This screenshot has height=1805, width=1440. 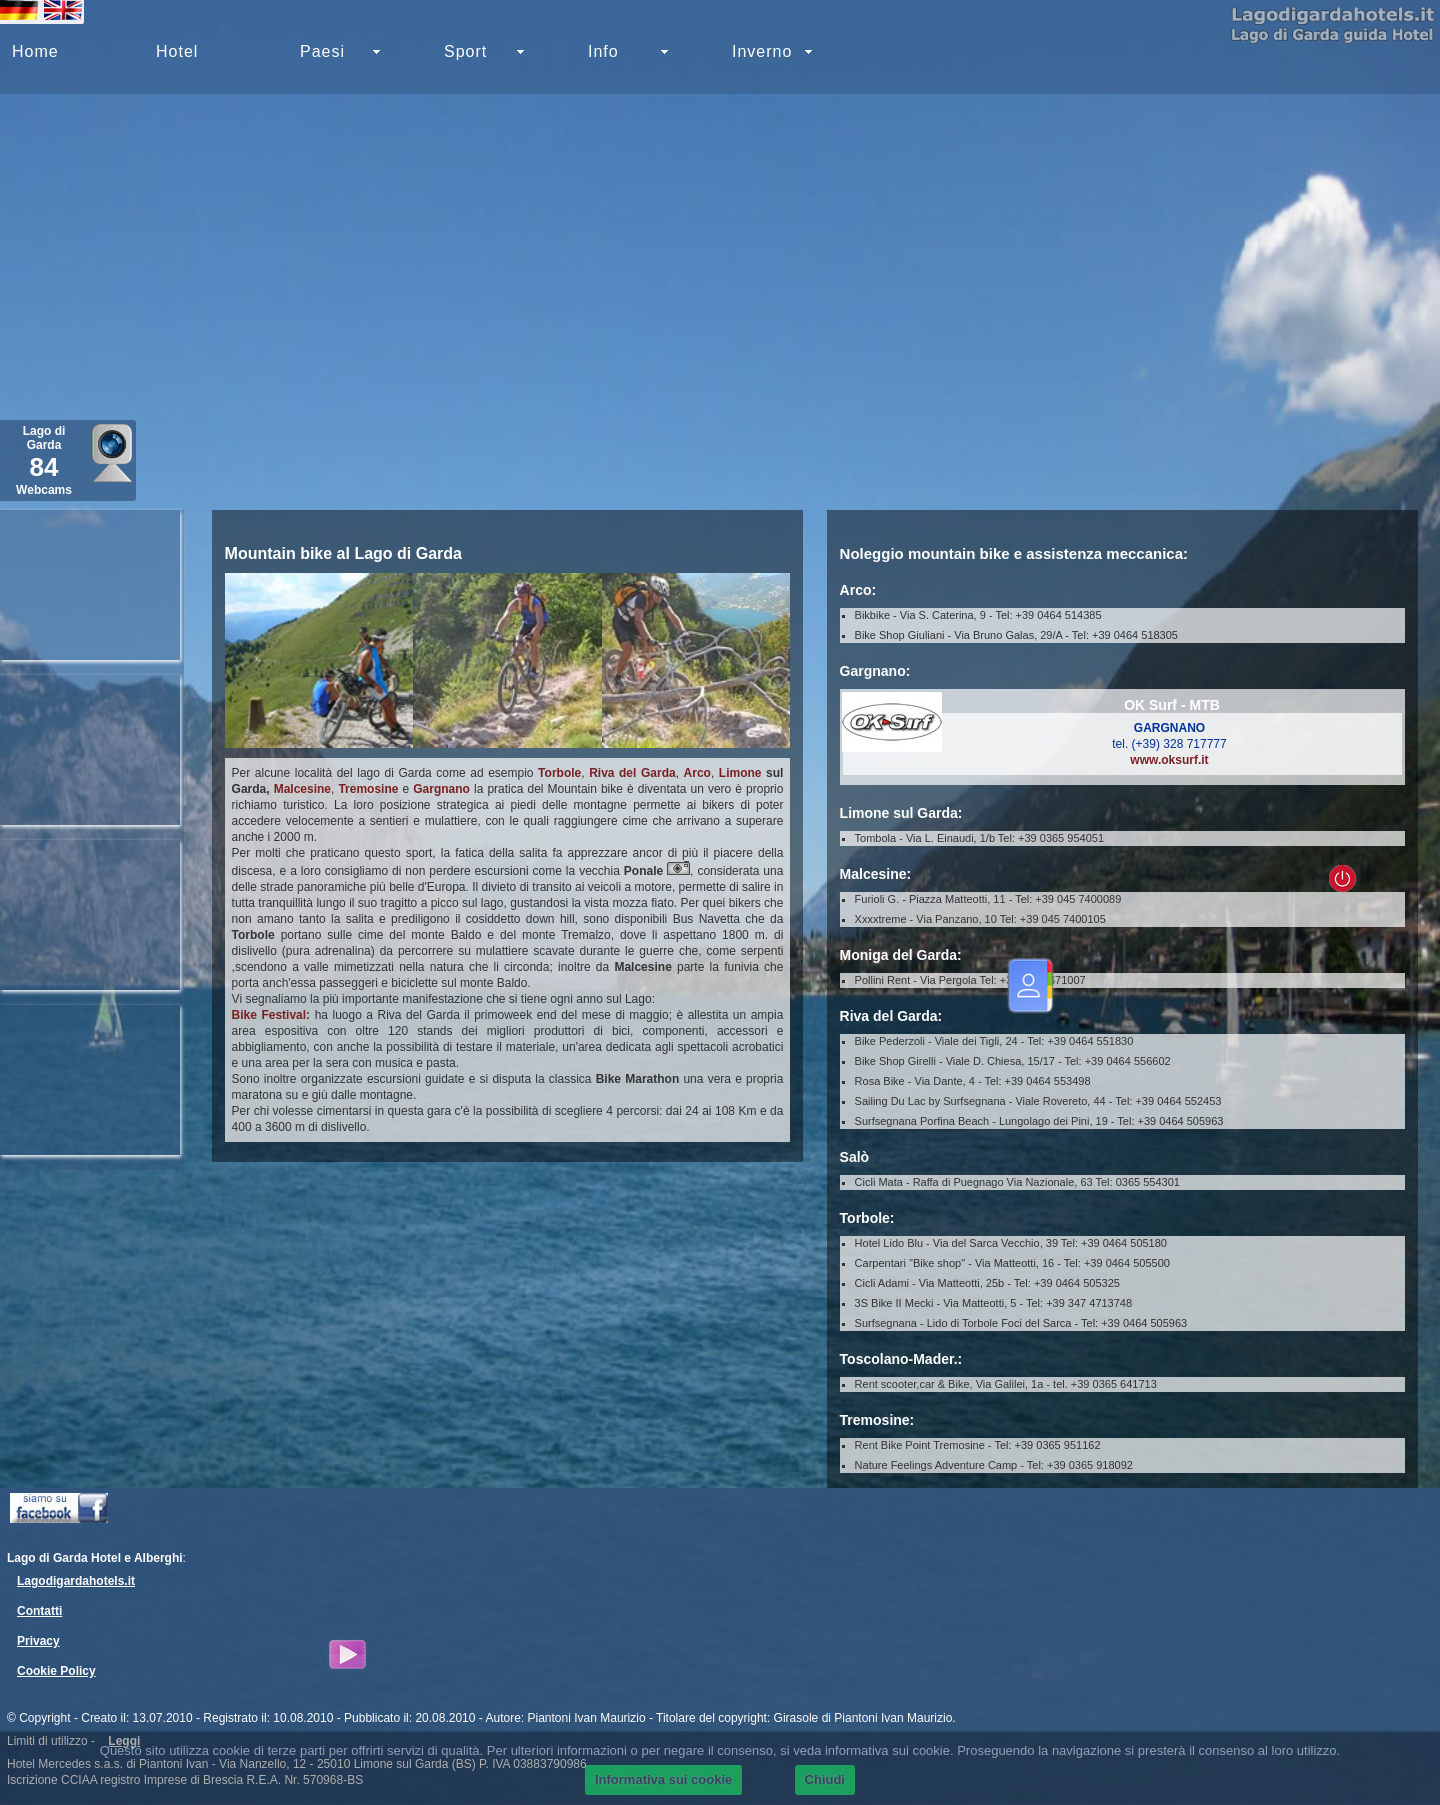 What do you see at coordinates (347, 1654) in the screenshot?
I see `open the GNOME Videos (Totem) media player` at bounding box center [347, 1654].